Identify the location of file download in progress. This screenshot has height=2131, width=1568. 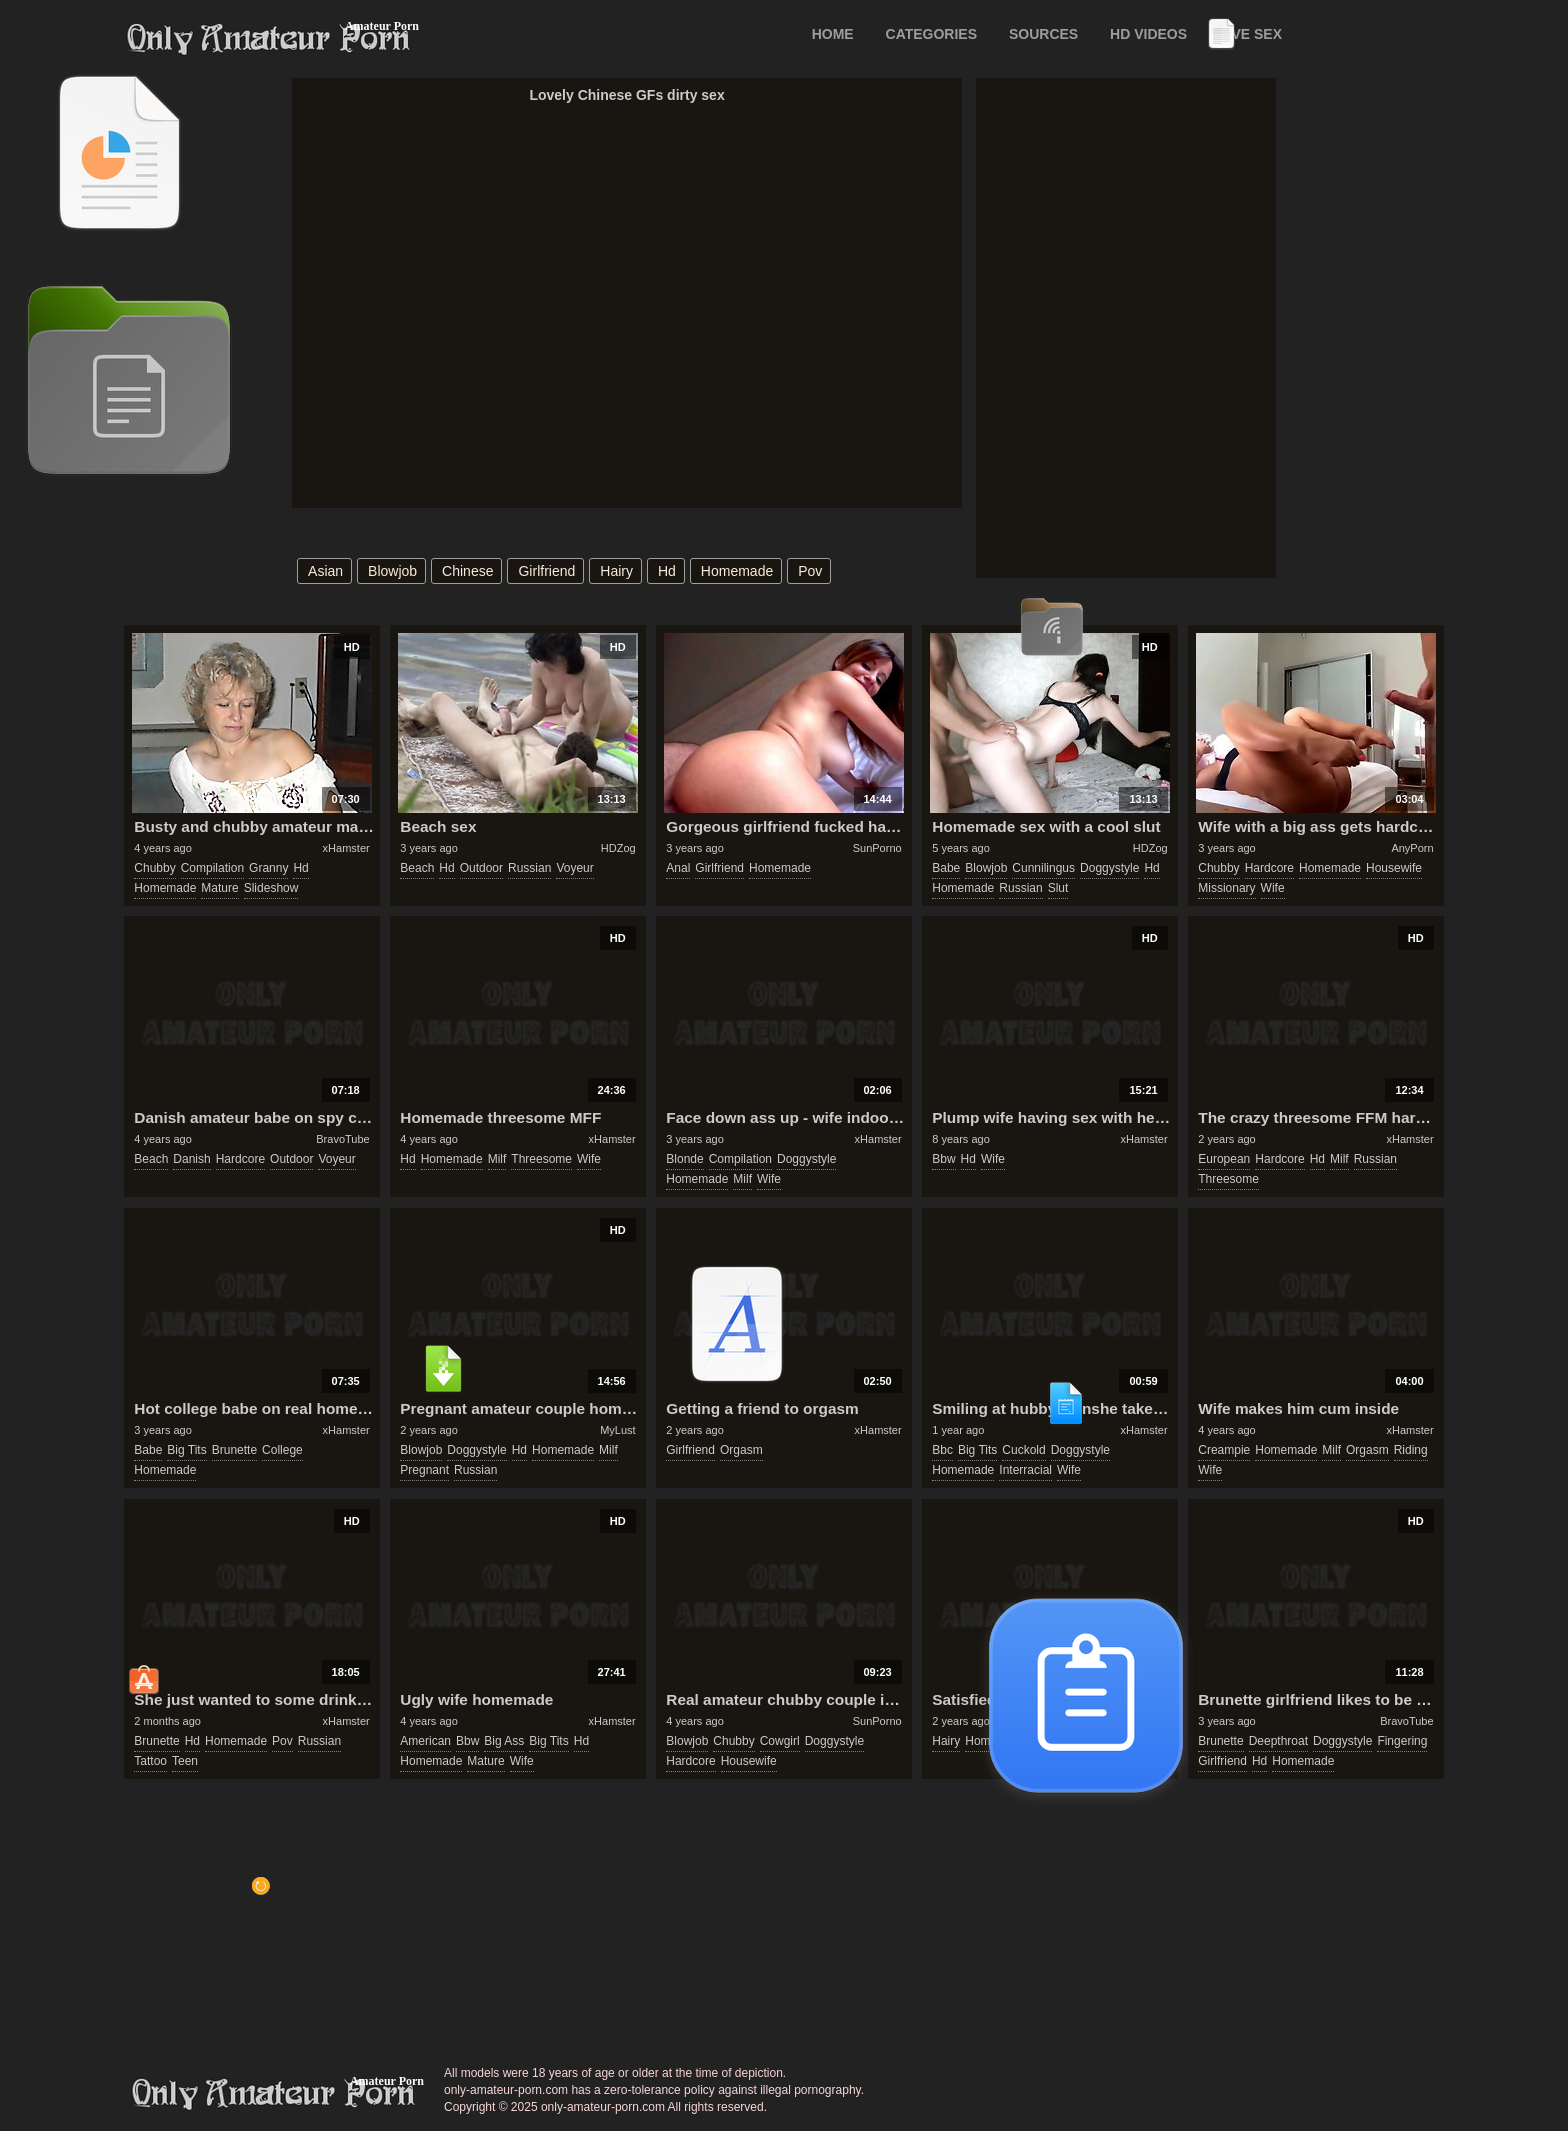
(443, 1369).